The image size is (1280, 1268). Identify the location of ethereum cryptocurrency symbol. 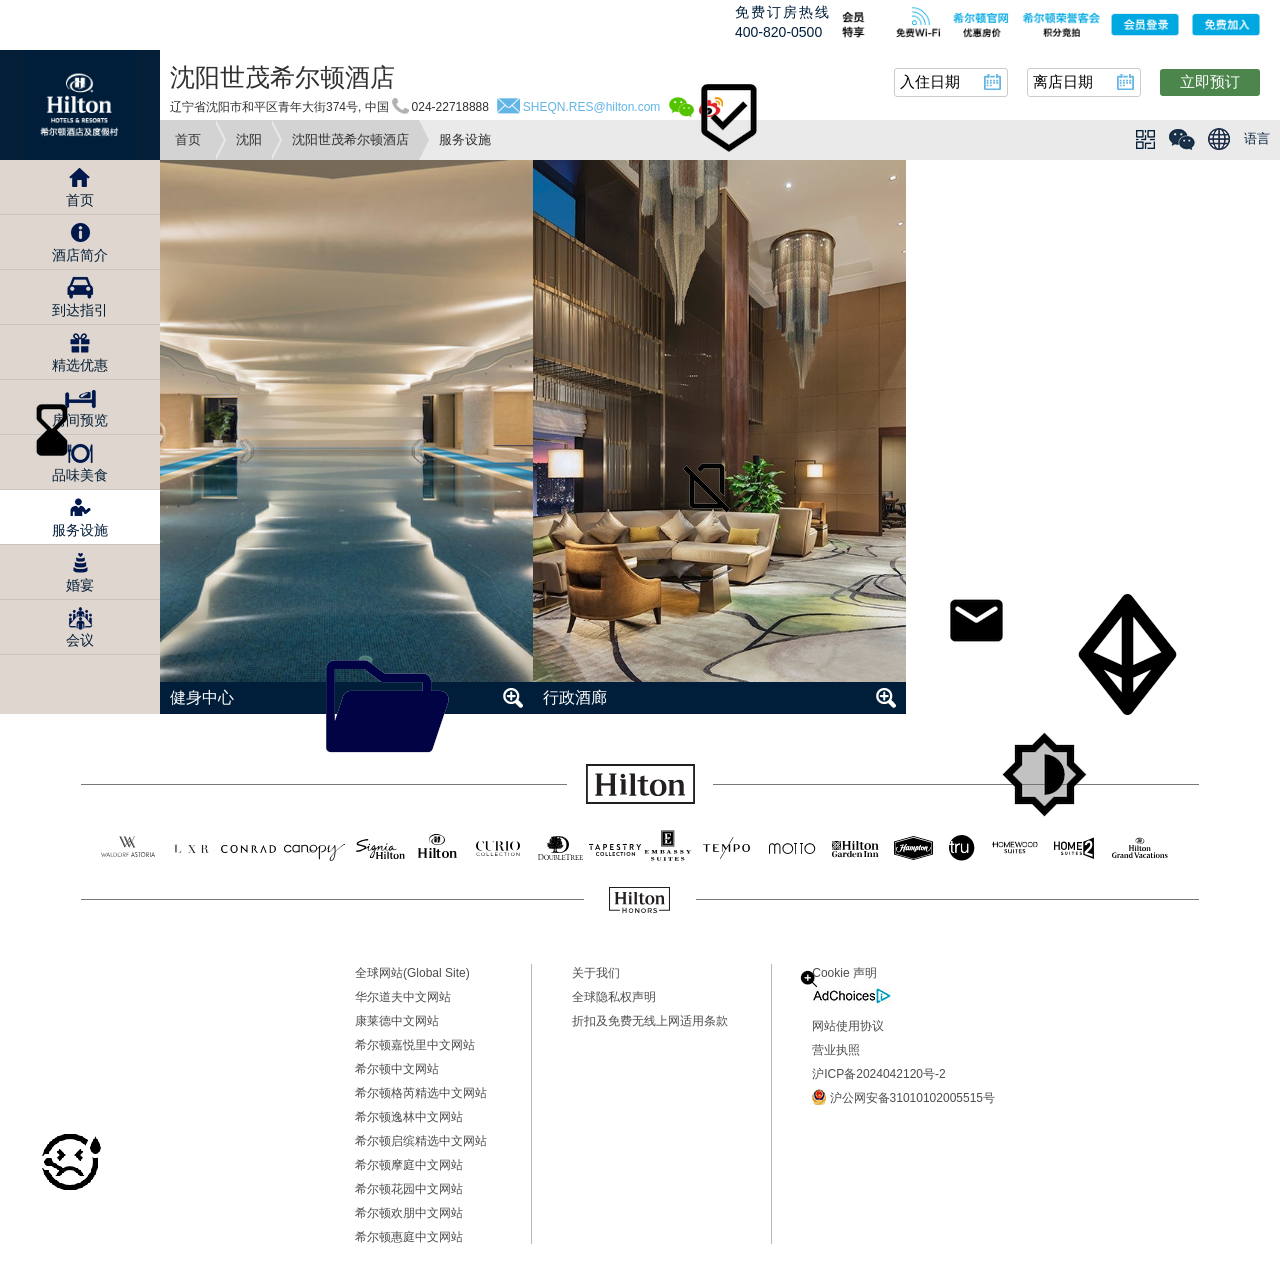
(1127, 654).